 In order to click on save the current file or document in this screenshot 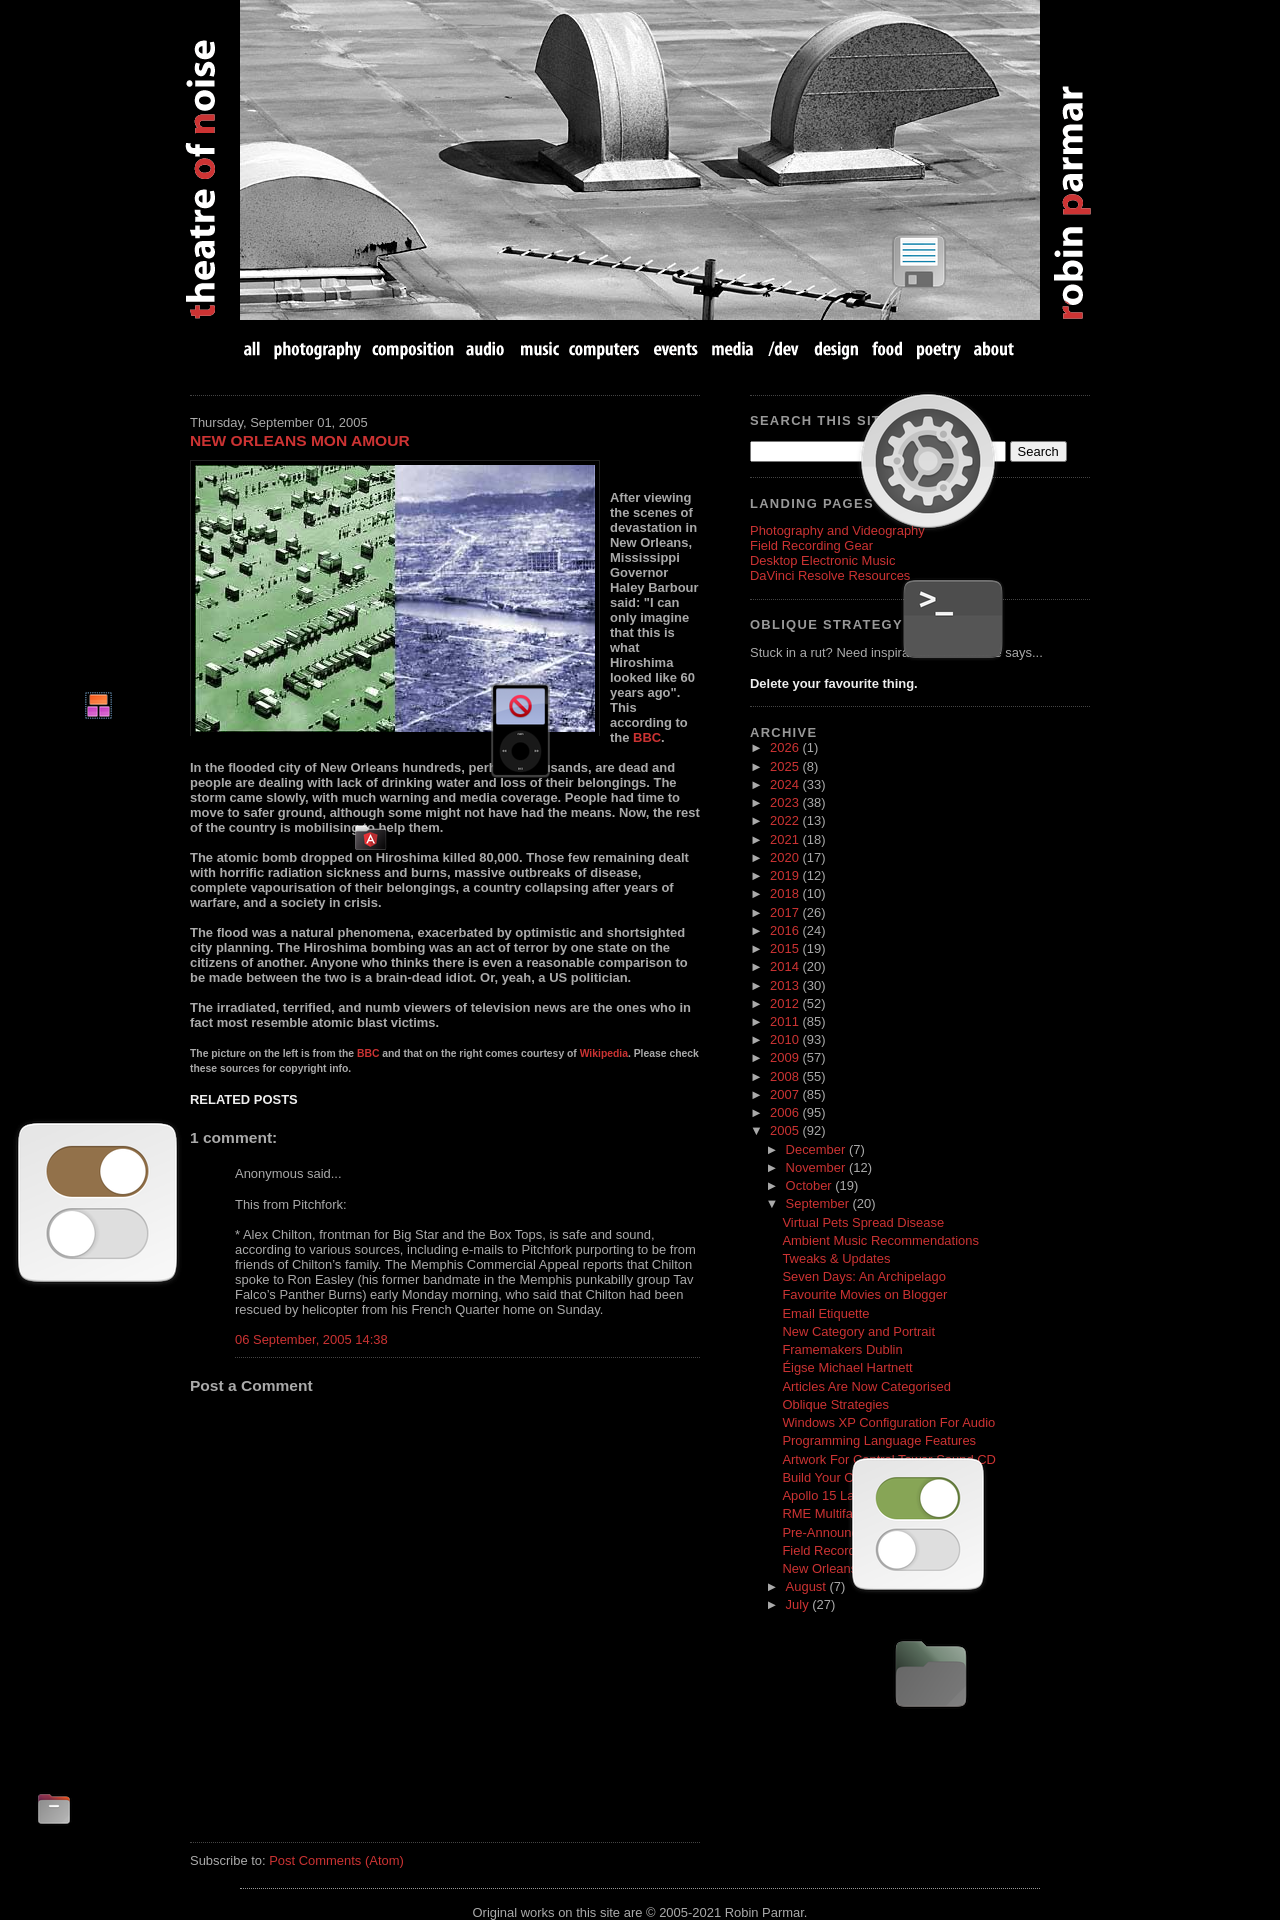, I will do `click(919, 261)`.